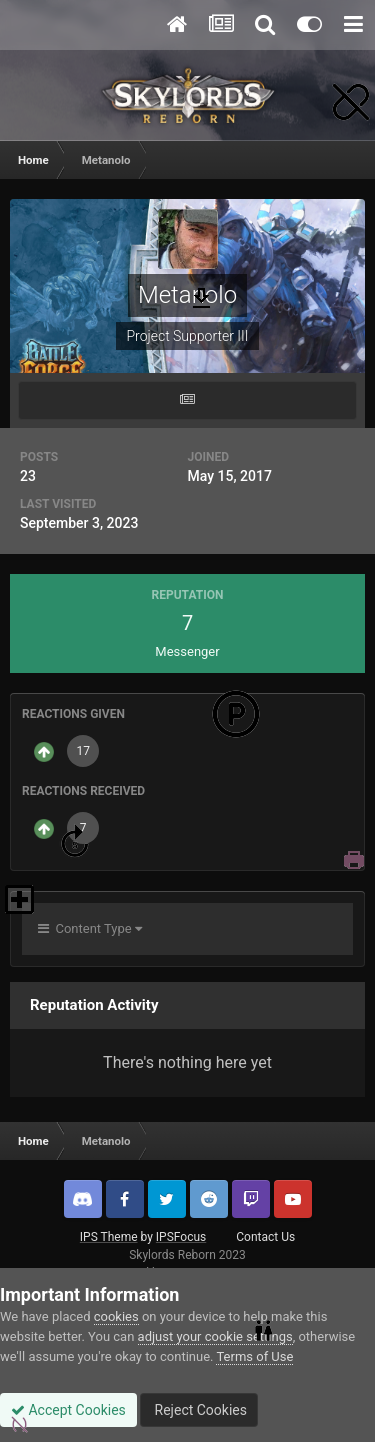 The image size is (375, 1442). What do you see at coordinates (236, 714) in the screenshot?
I see `visit Product Hunt website` at bounding box center [236, 714].